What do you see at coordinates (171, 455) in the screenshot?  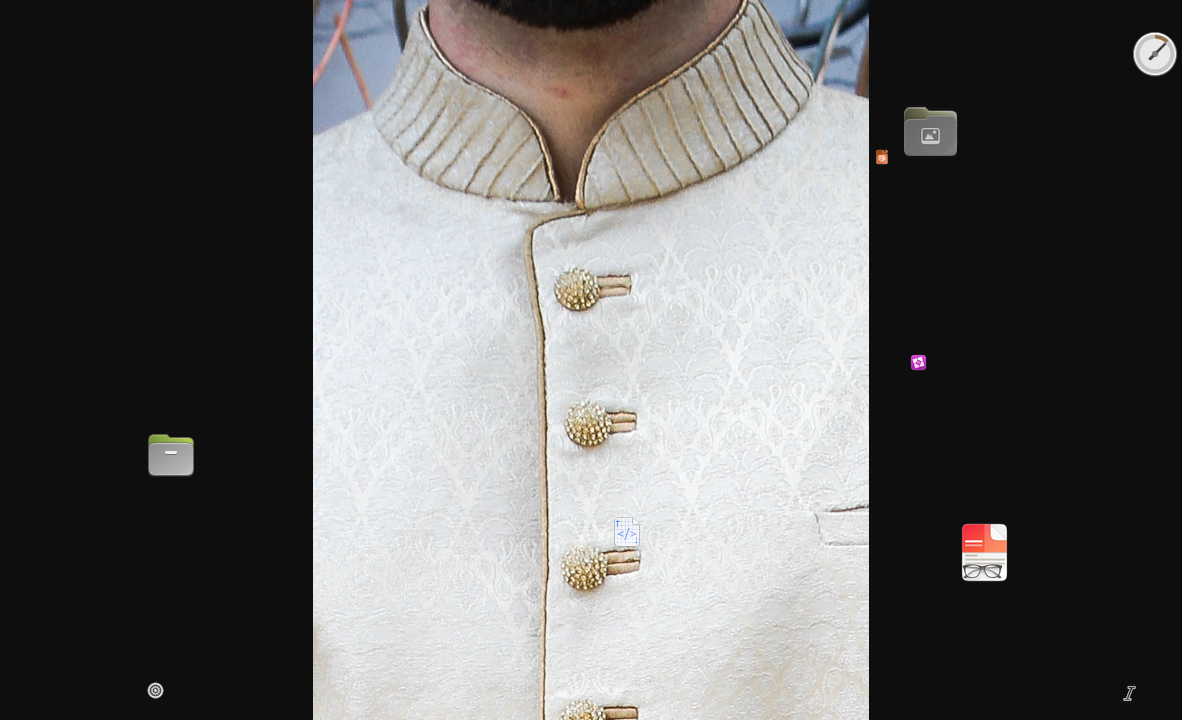 I see `open the file manager application` at bounding box center [171, 455].